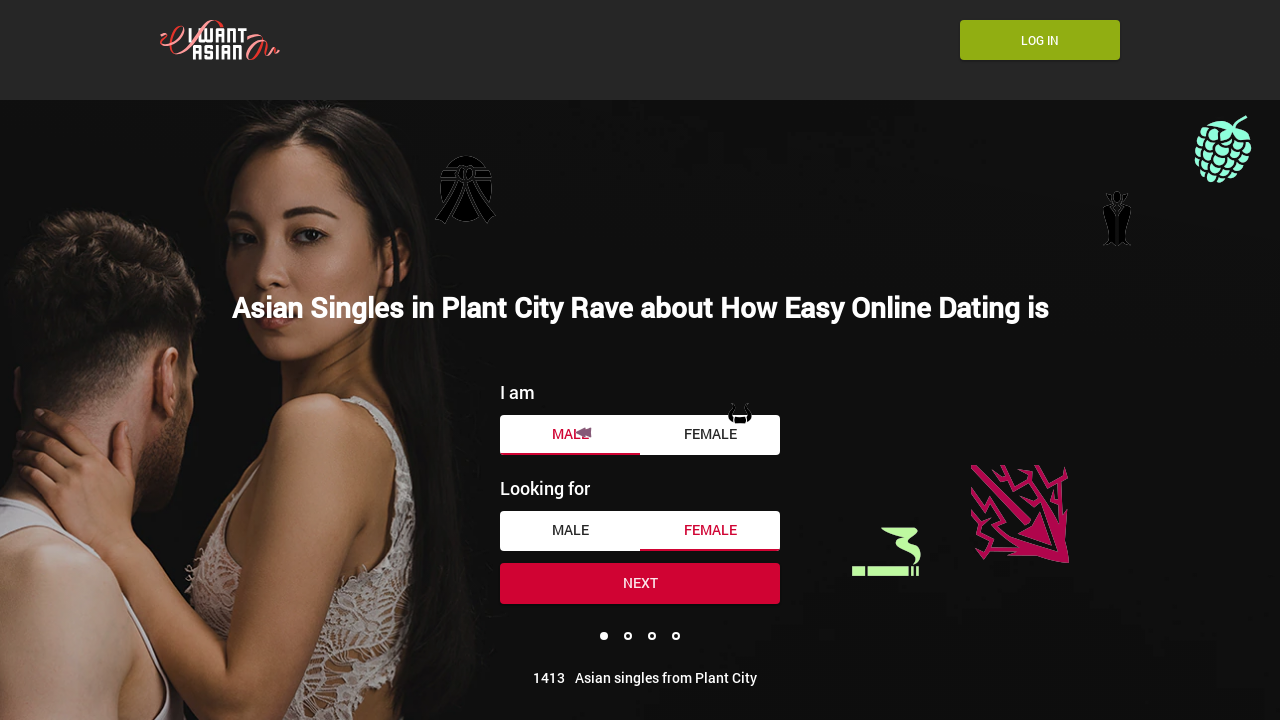 Image resolution: width=1280 pixels, height=720 pixels. I want to click on indicates raspberry flavor or ingredient, so click(1223, 149).